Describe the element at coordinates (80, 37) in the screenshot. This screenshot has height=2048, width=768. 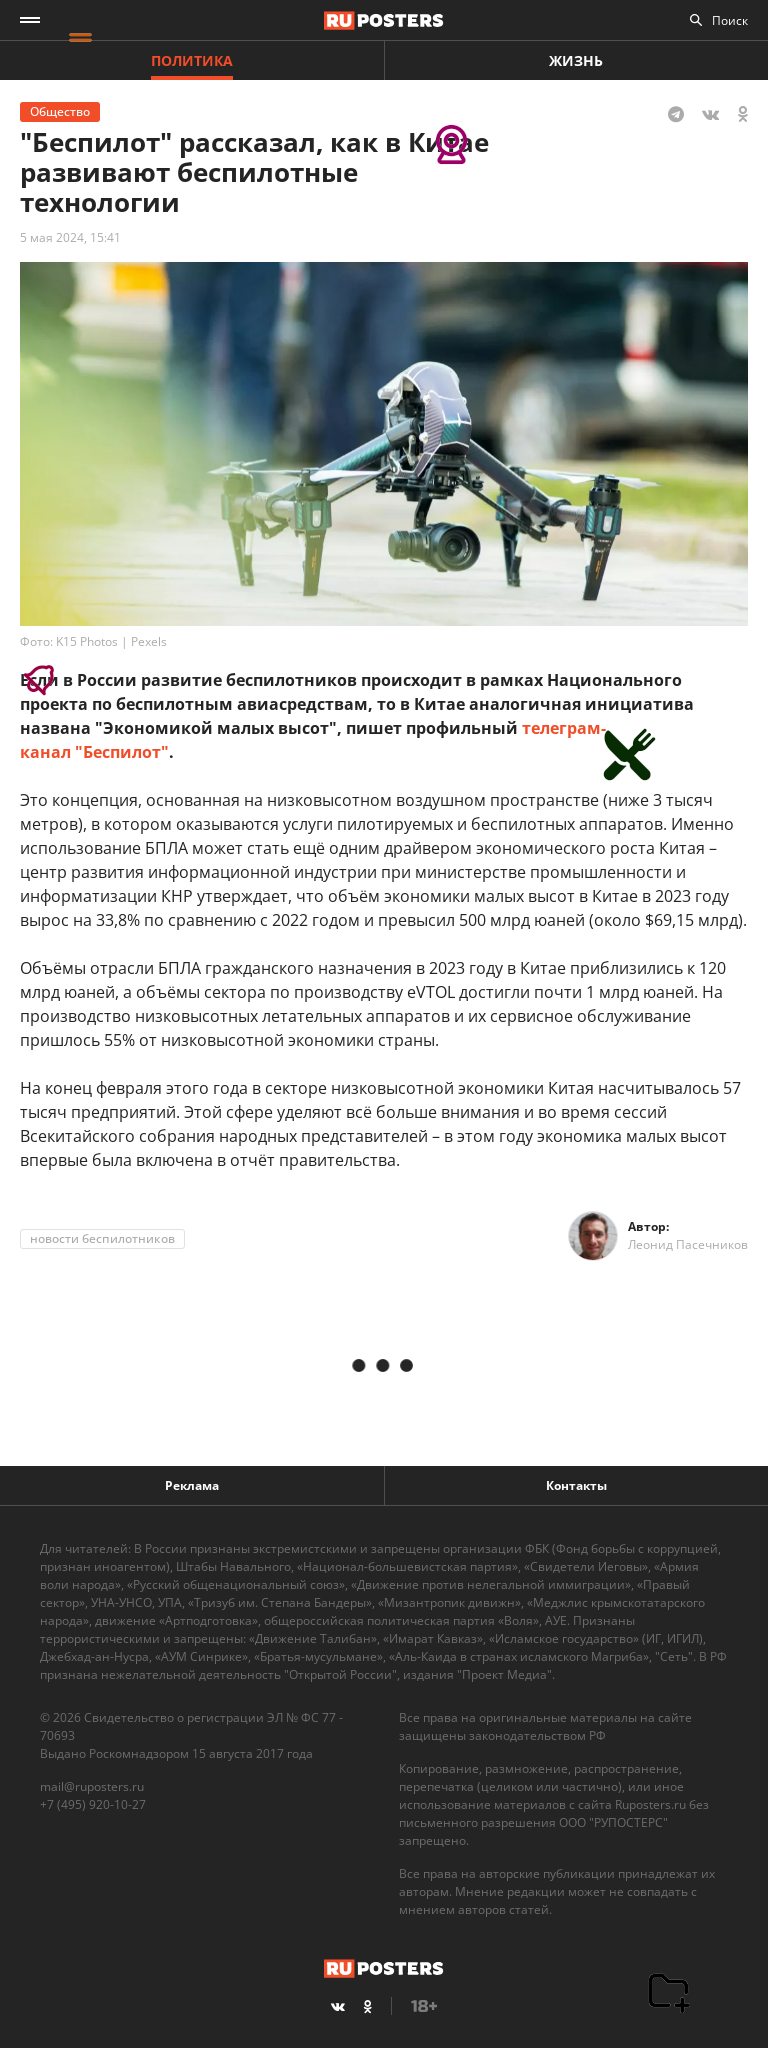
I see `indicates equality or balance between values` at that location.